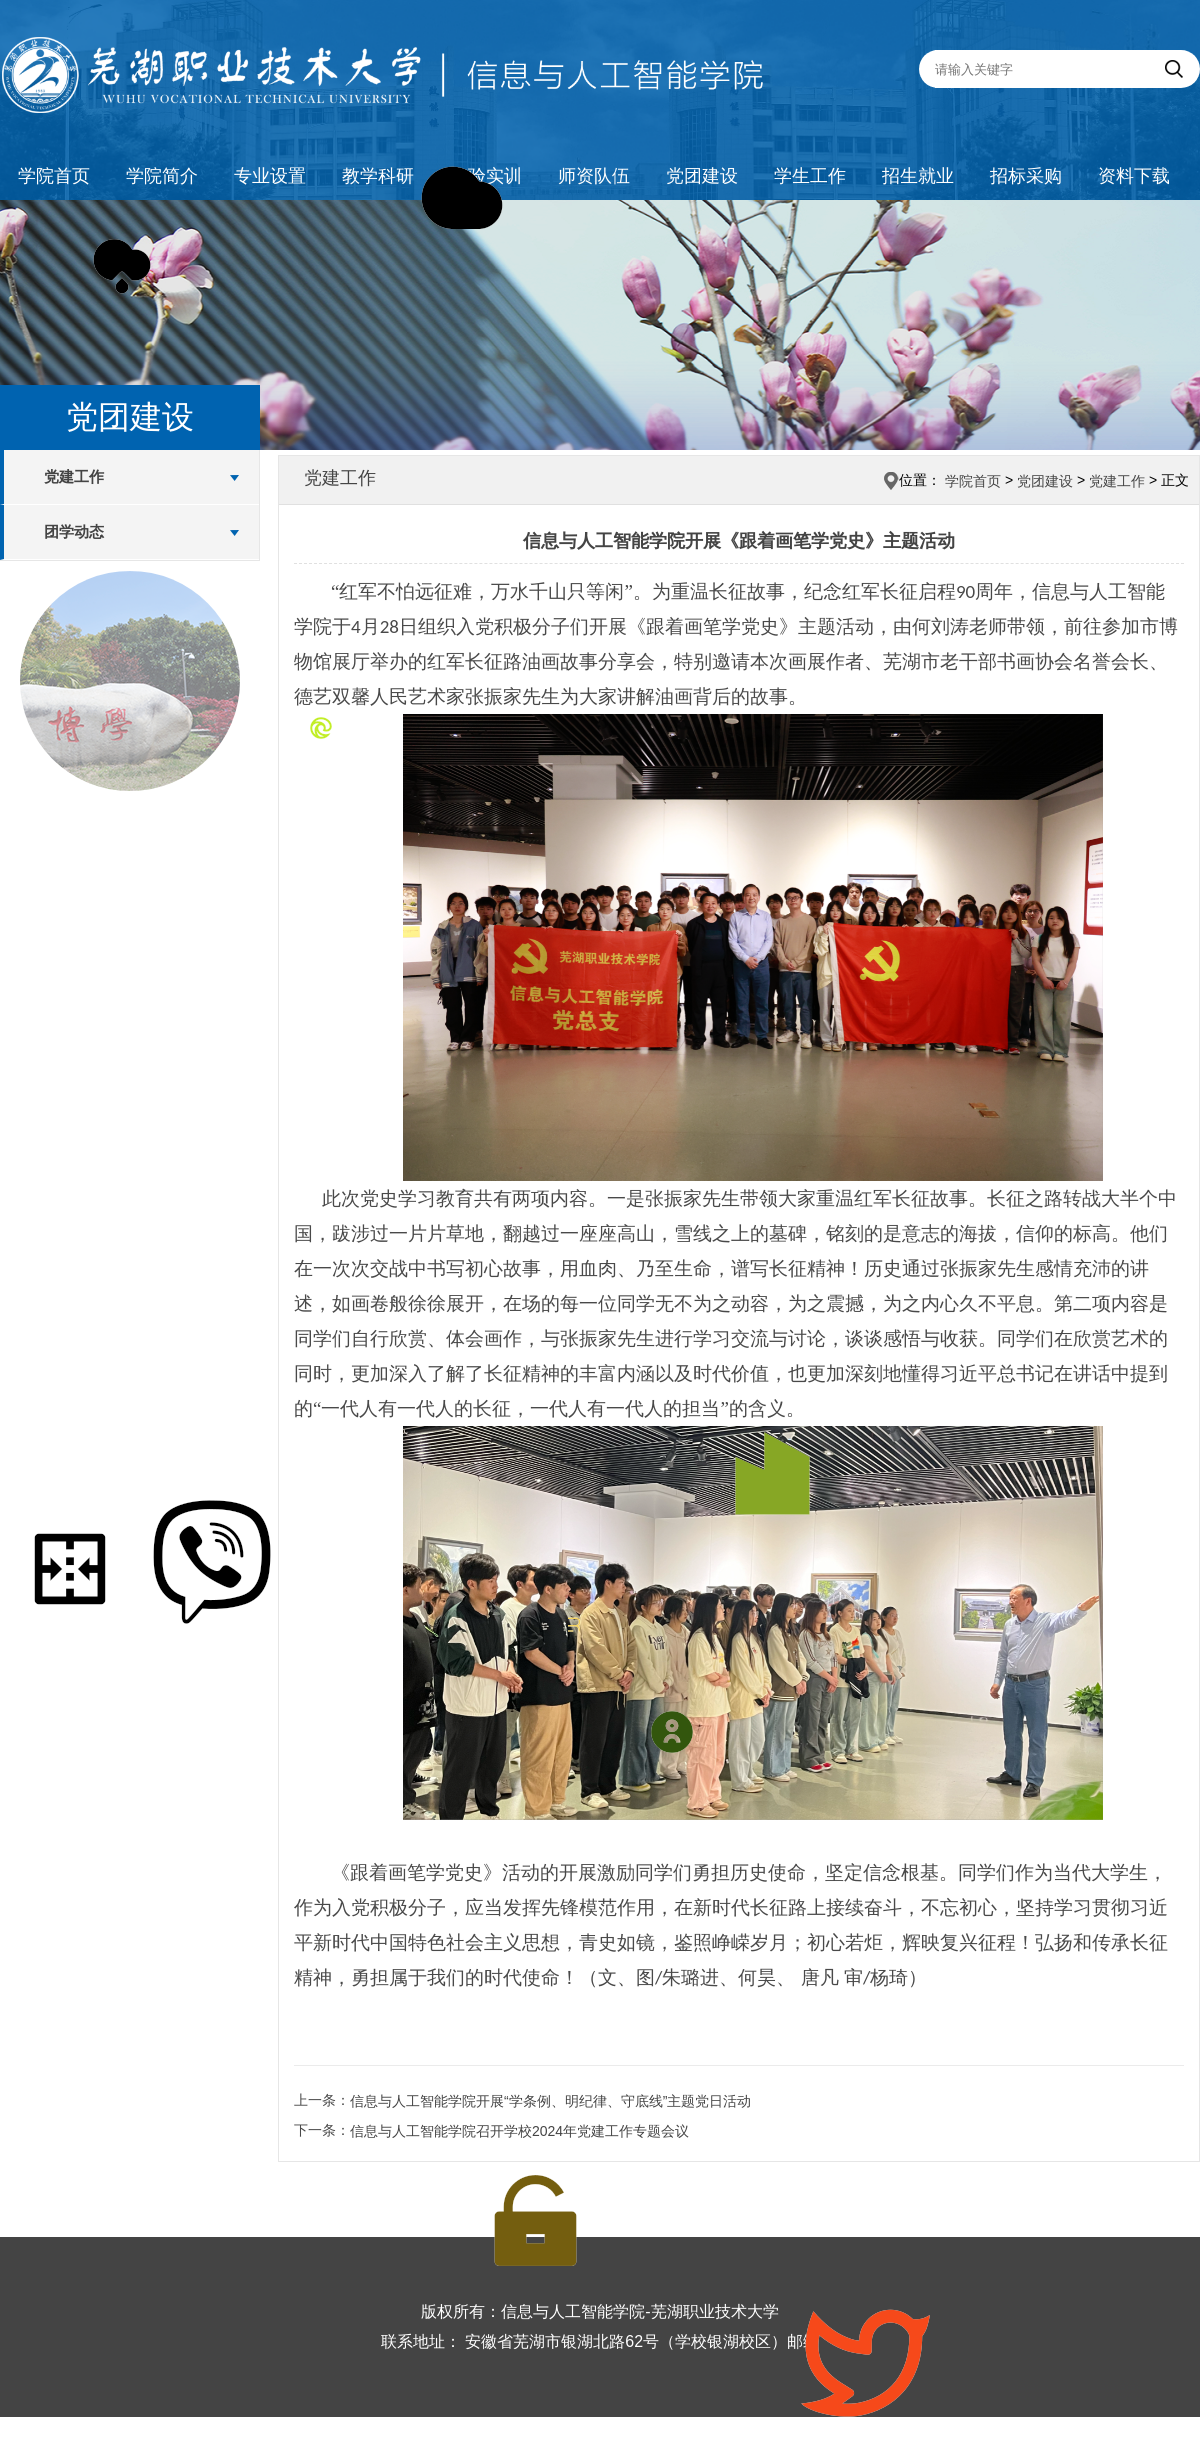 Image resolution: width=1200 pixels, height=2447 pixels. What do you see at coordinates (462, 196) in the screenshot?
I see `indicates cloudy weather conditions` at bounding box center [462, 196].